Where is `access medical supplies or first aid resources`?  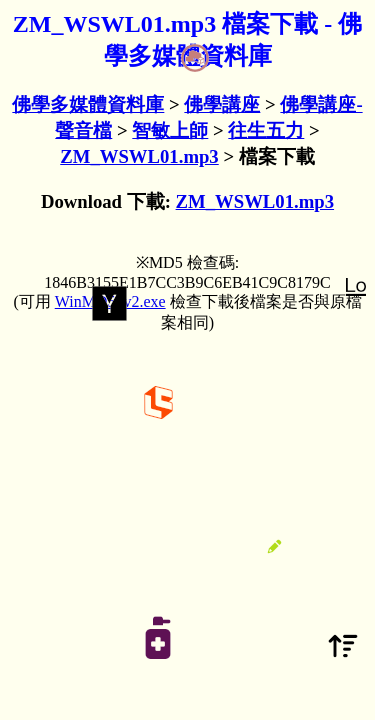 access medical supplies or first aid resources is located at coordinates (158, 639).